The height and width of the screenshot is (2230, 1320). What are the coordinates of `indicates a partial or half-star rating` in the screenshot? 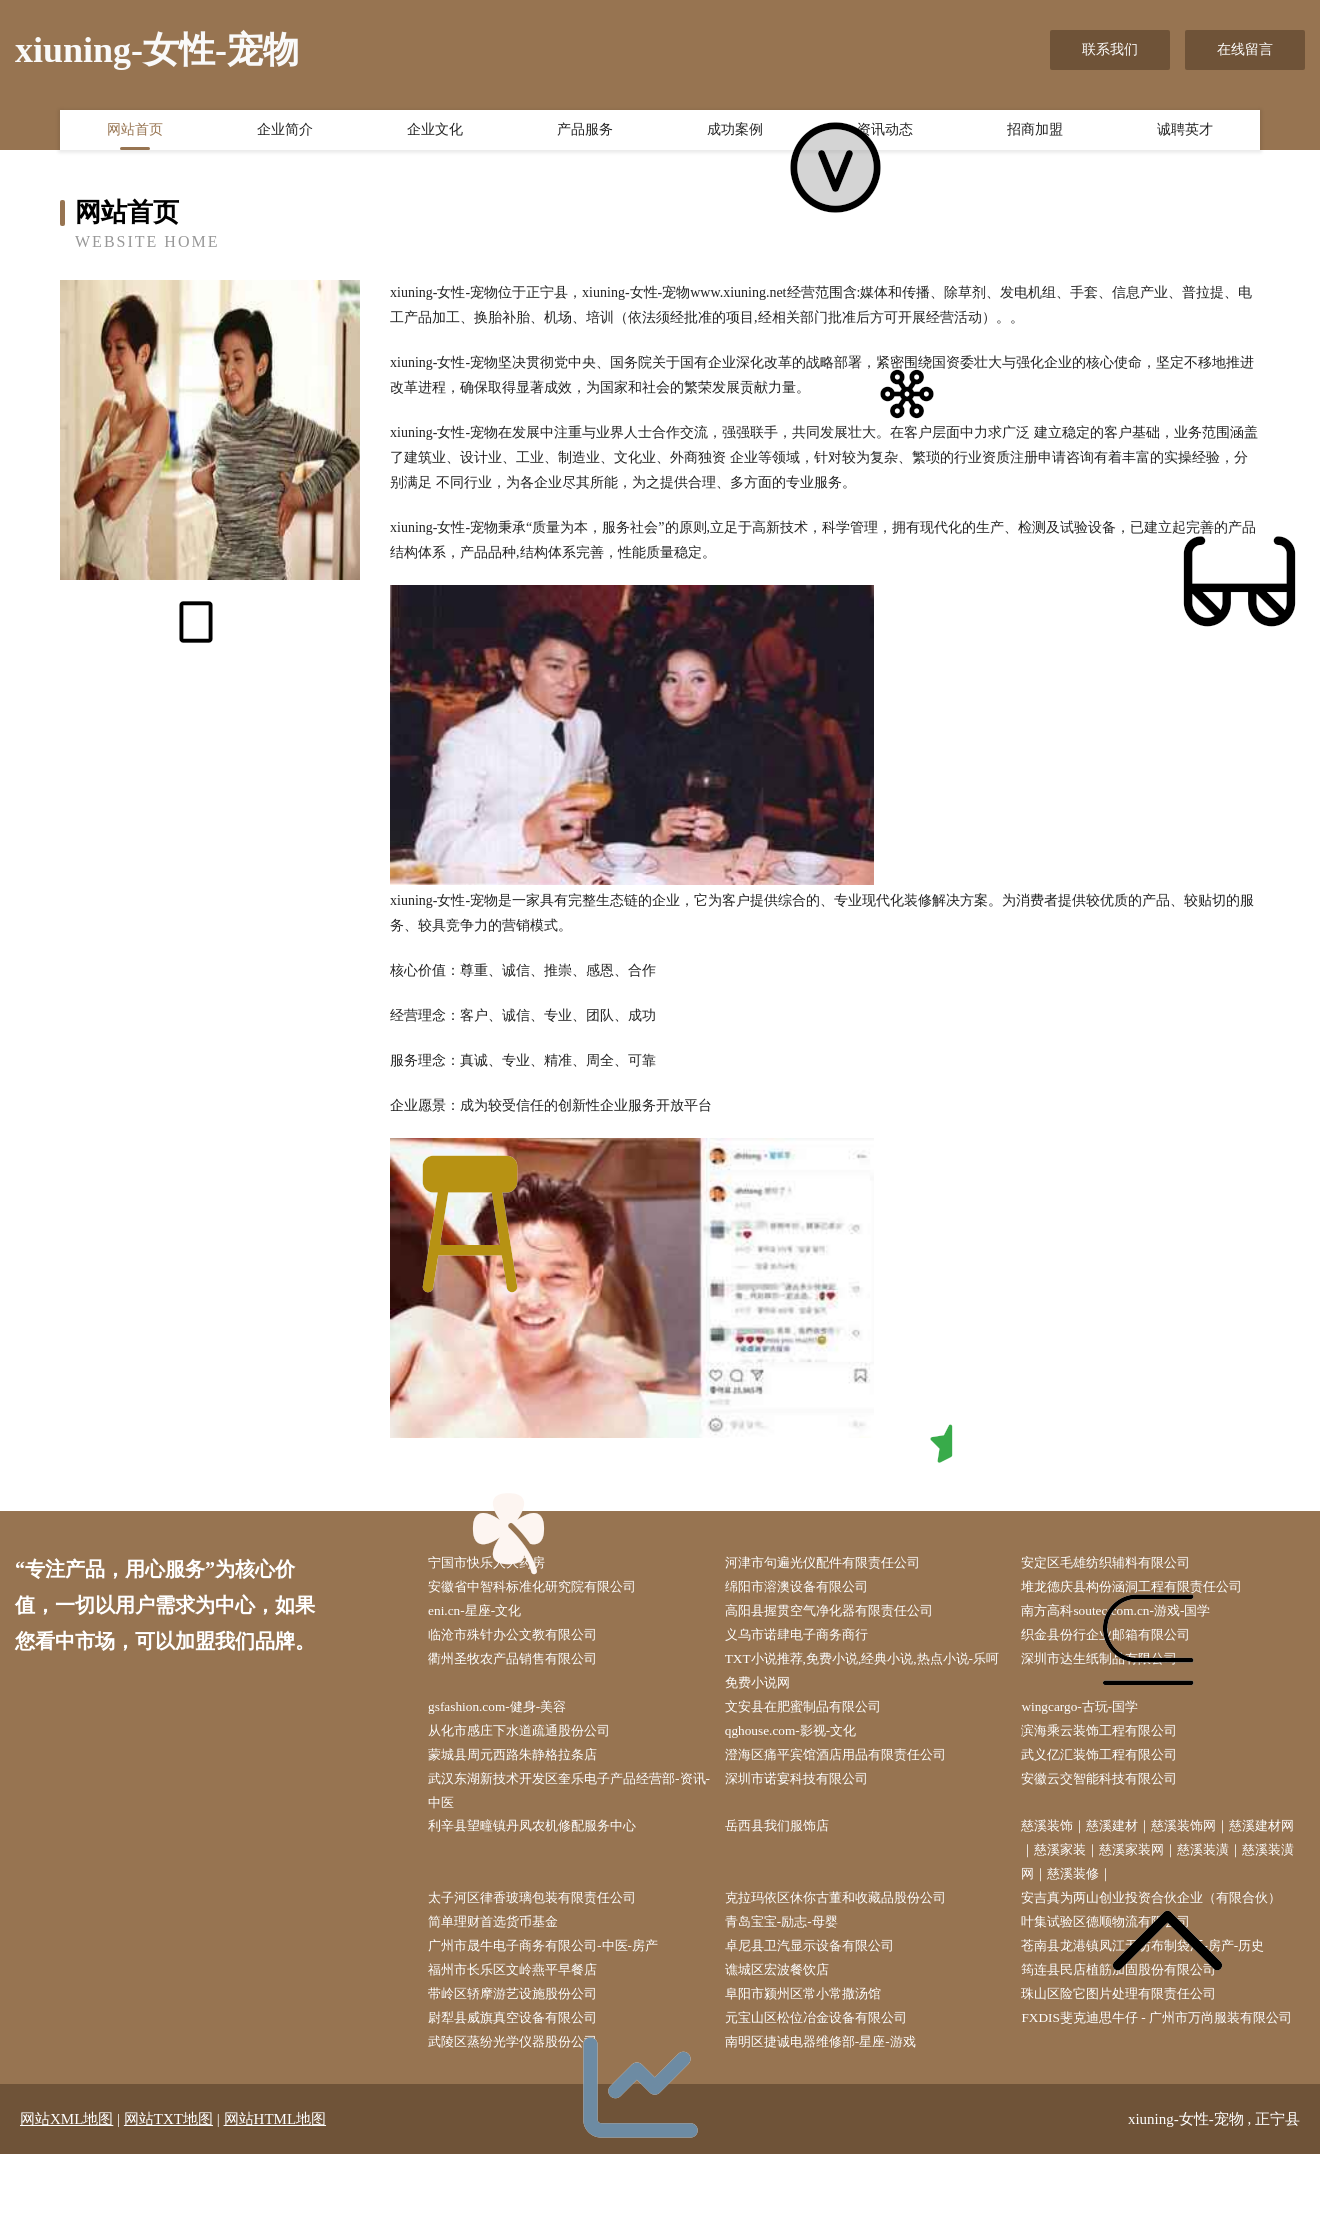 It's located at (951, 1445).